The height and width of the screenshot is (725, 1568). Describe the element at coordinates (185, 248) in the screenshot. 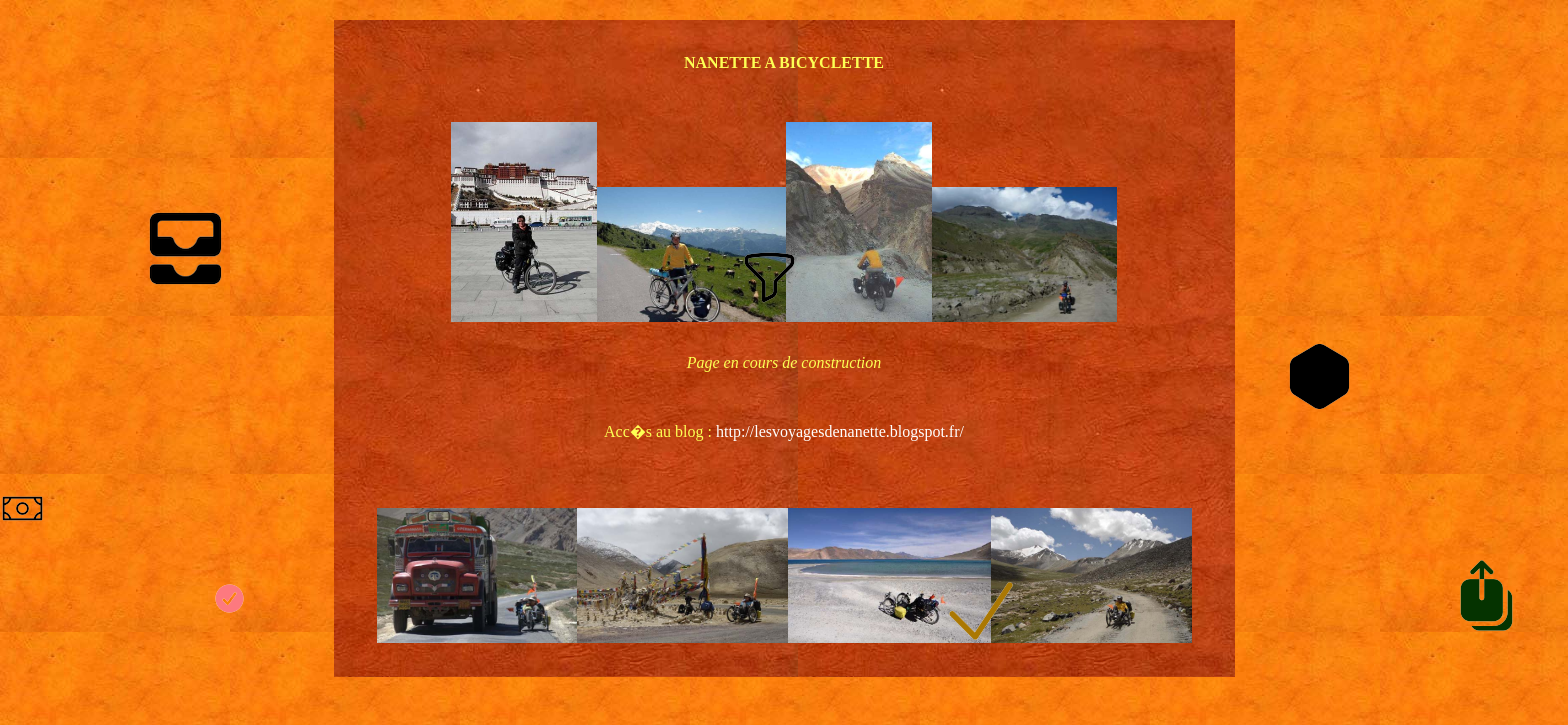

I see `view all inboxes` at that location.